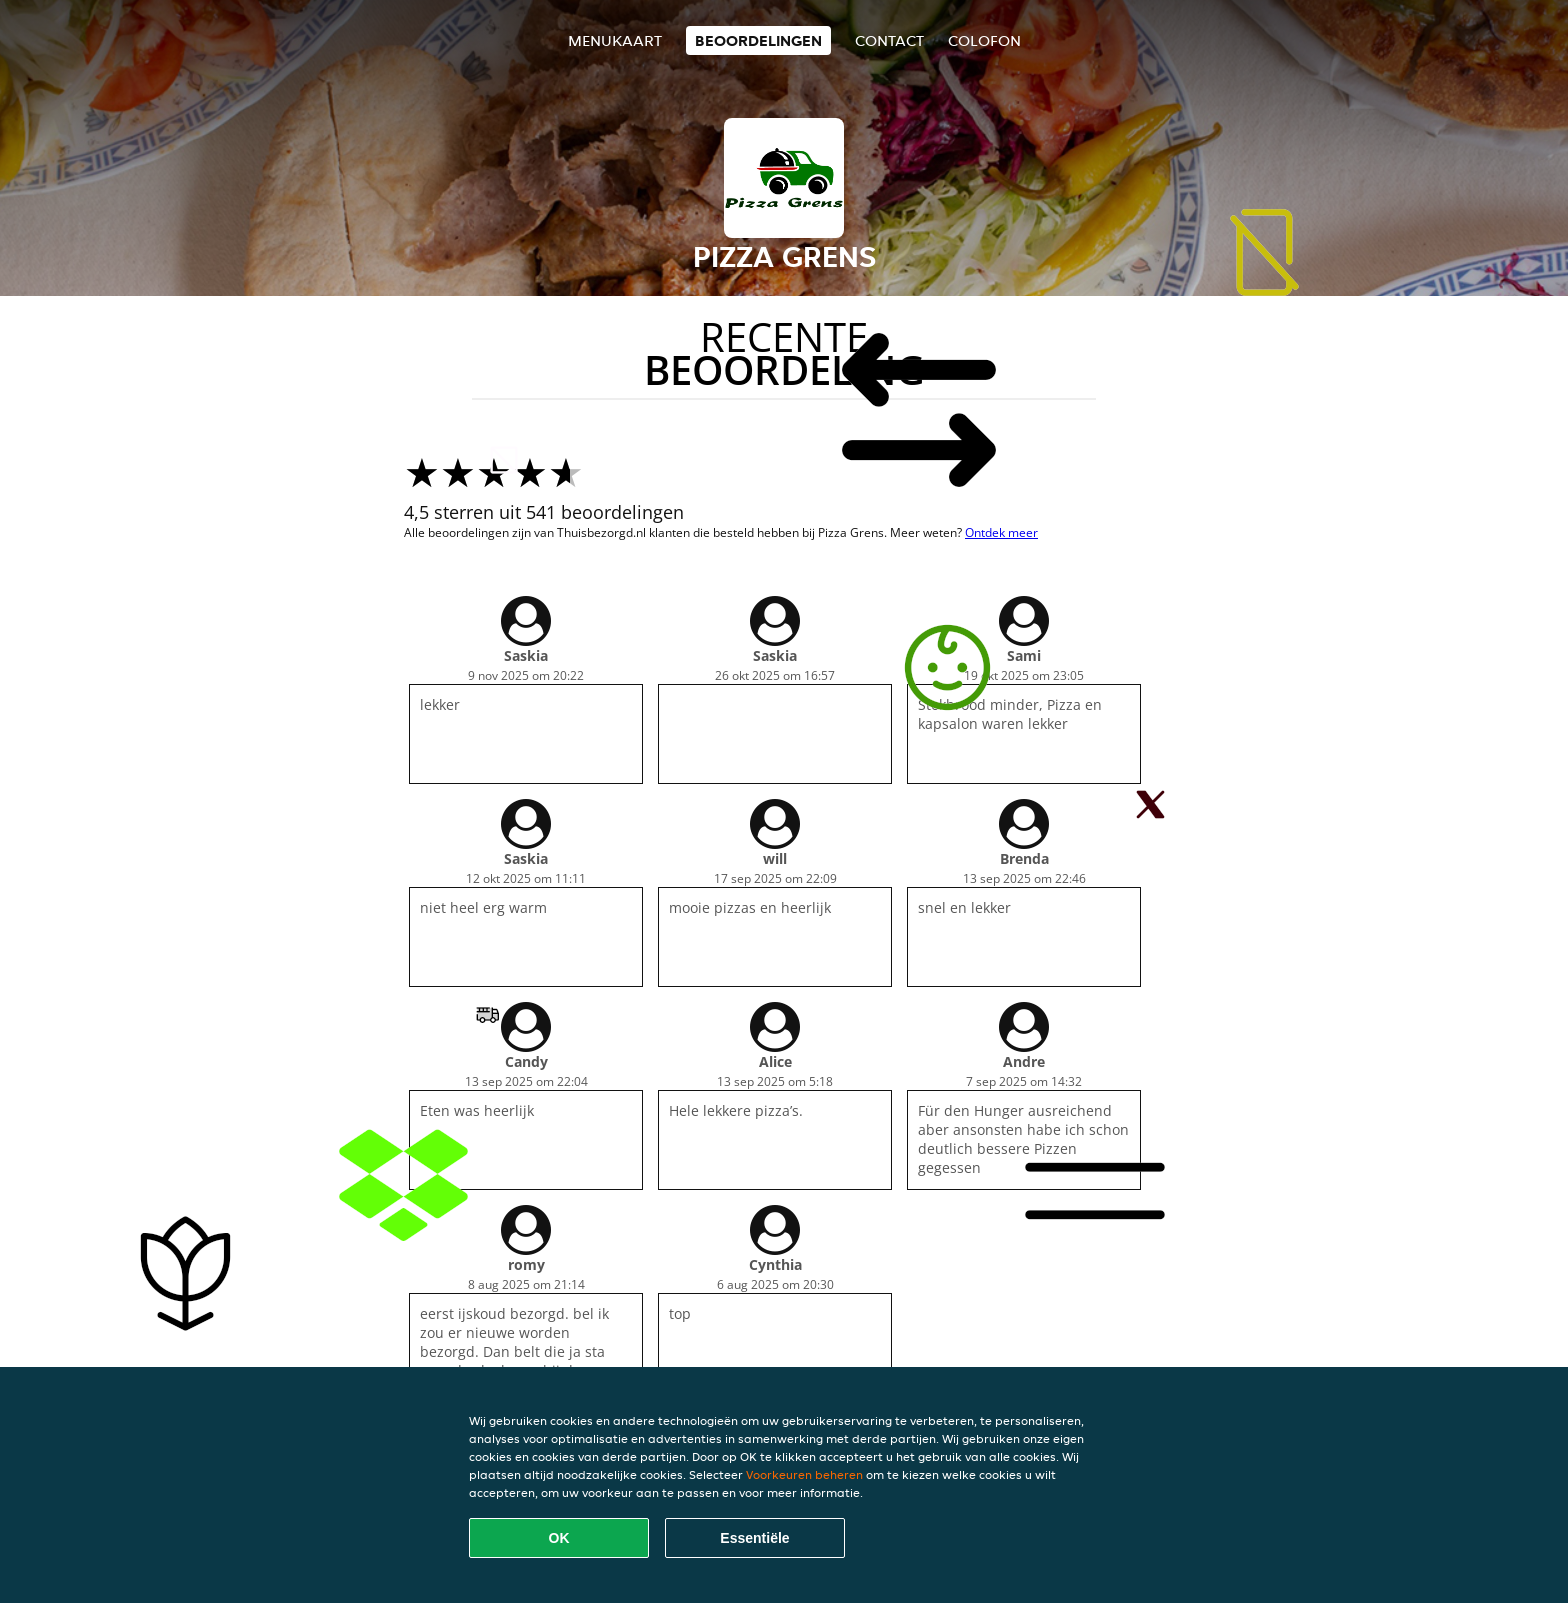 The image size is (1568, 1603). Describe the element at coordinates (403, 1178) in the screenshot. I see `open Dropbox app` at that location.